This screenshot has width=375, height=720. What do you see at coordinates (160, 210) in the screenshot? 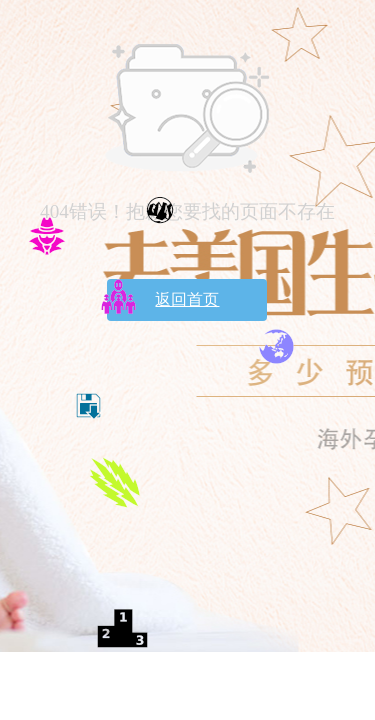
I see `indicates arctic or cold climate game environment` at bounding box center [160, 210].